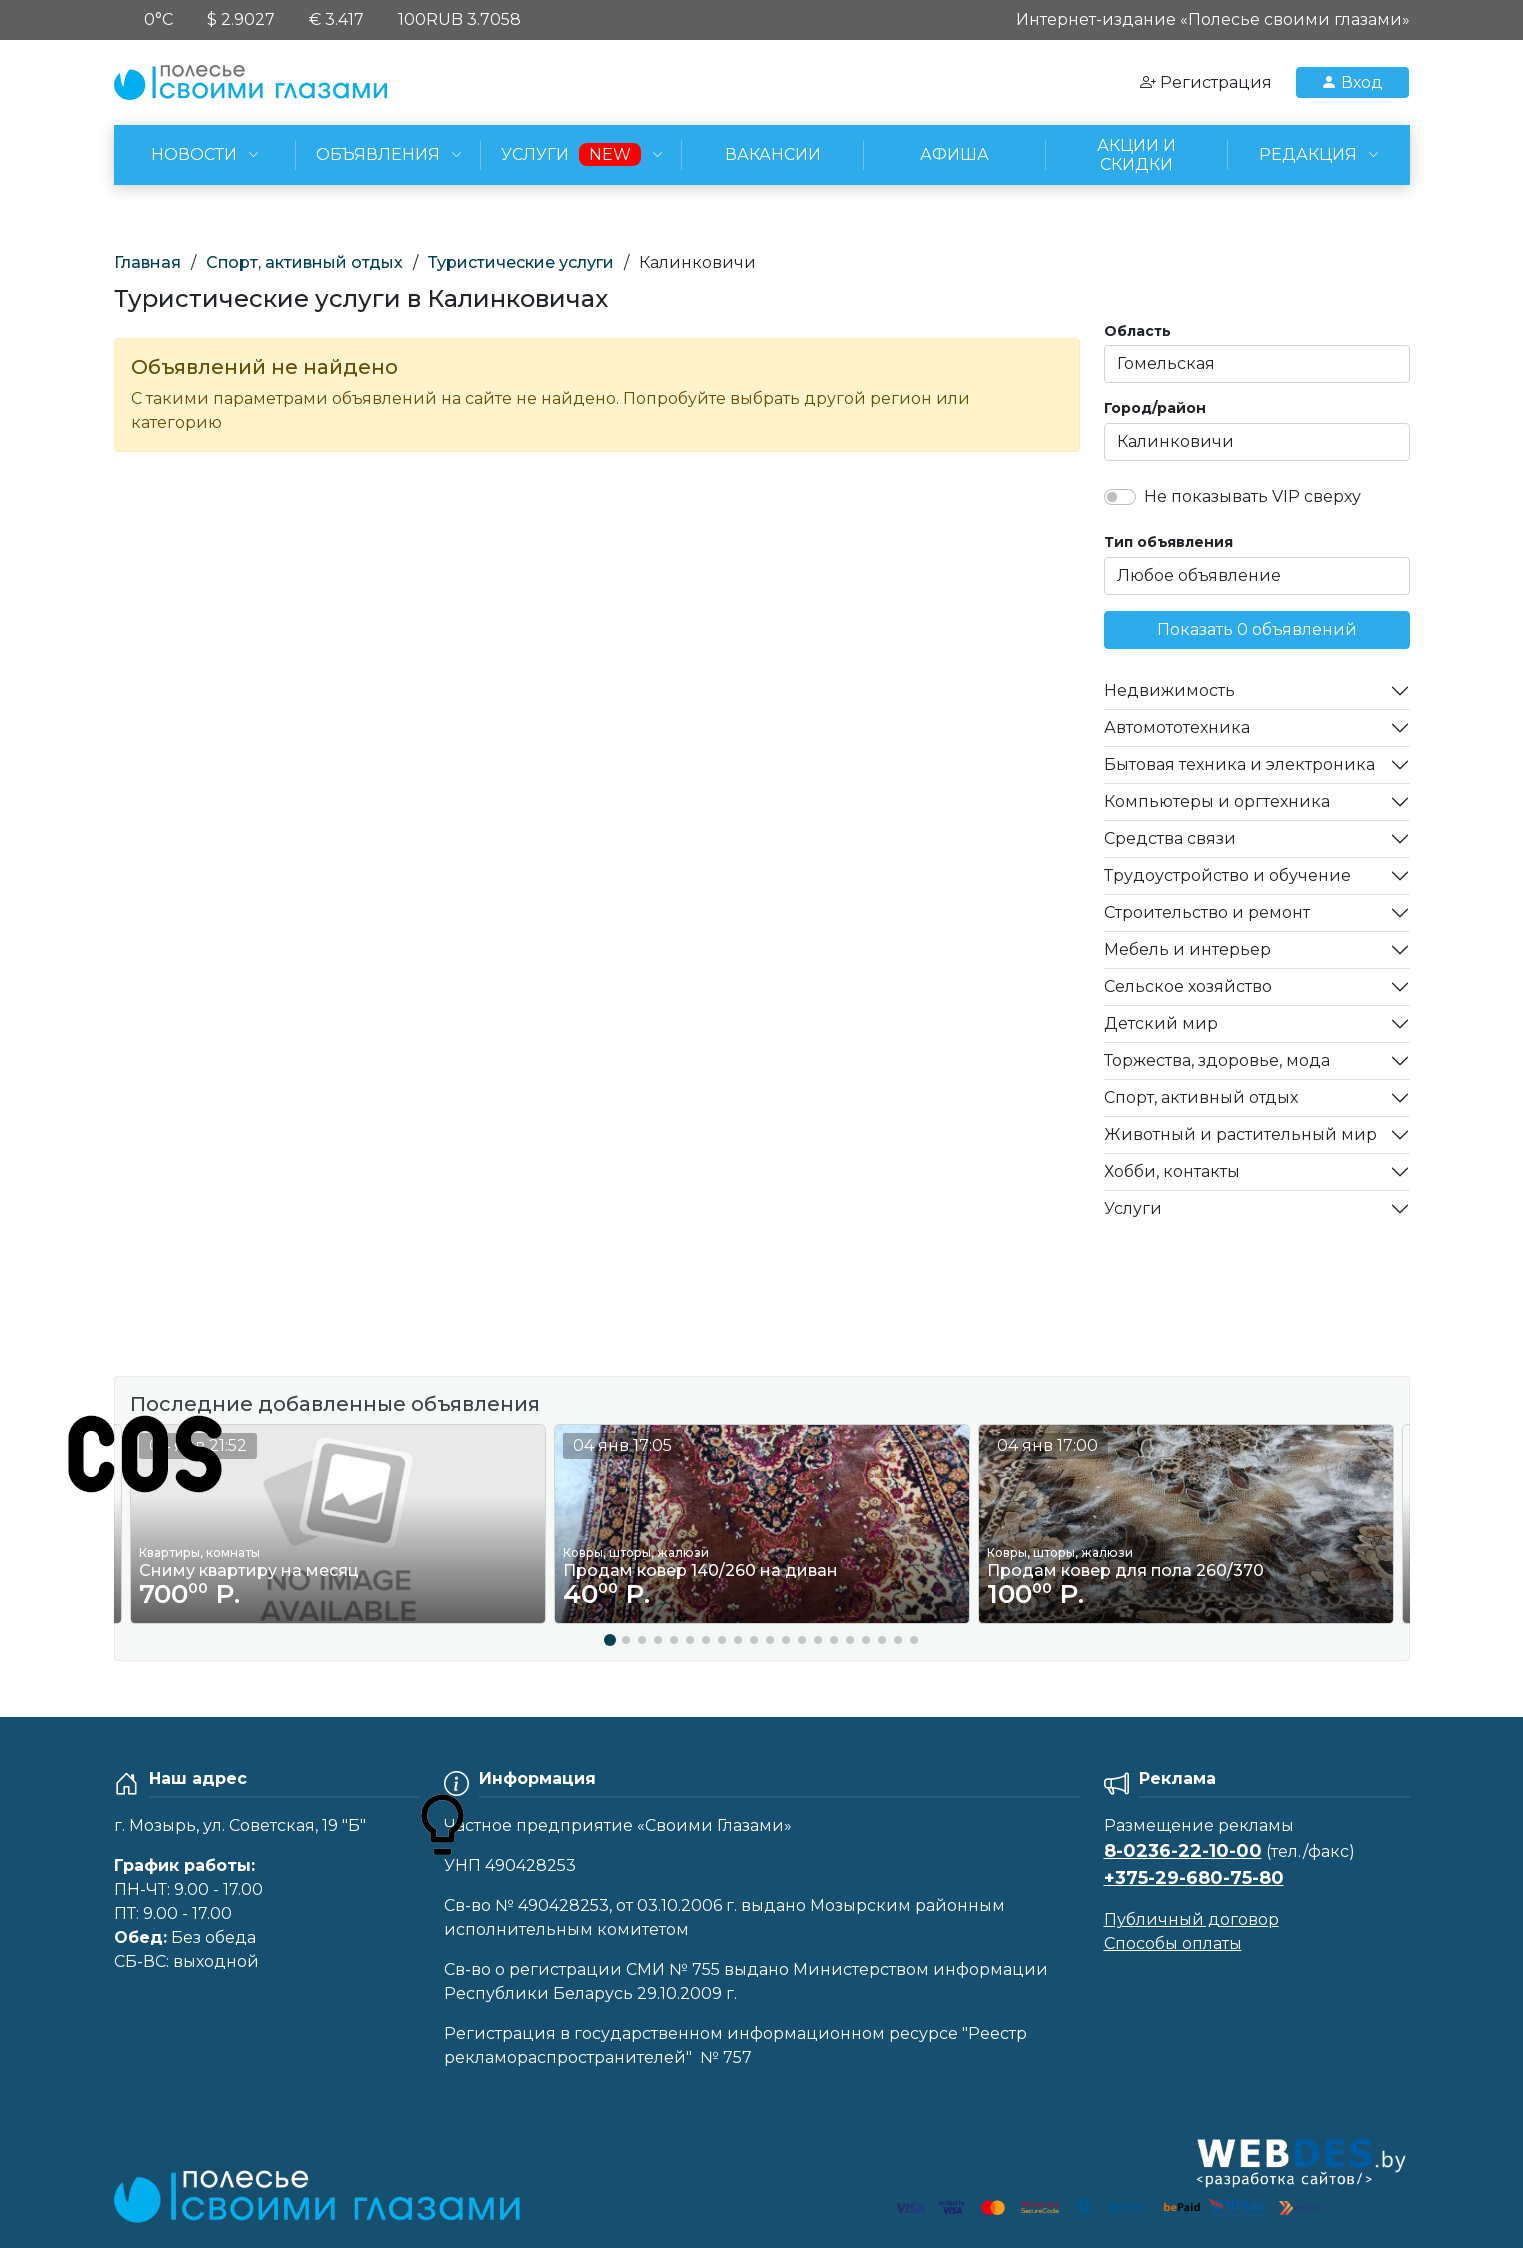 The height and width of the screenshot is (2248, 1523). What do you see at coordinates (442, 1824) in the screenshot?
I see `access tips or suggestions` at bounding box center [442, 1824].